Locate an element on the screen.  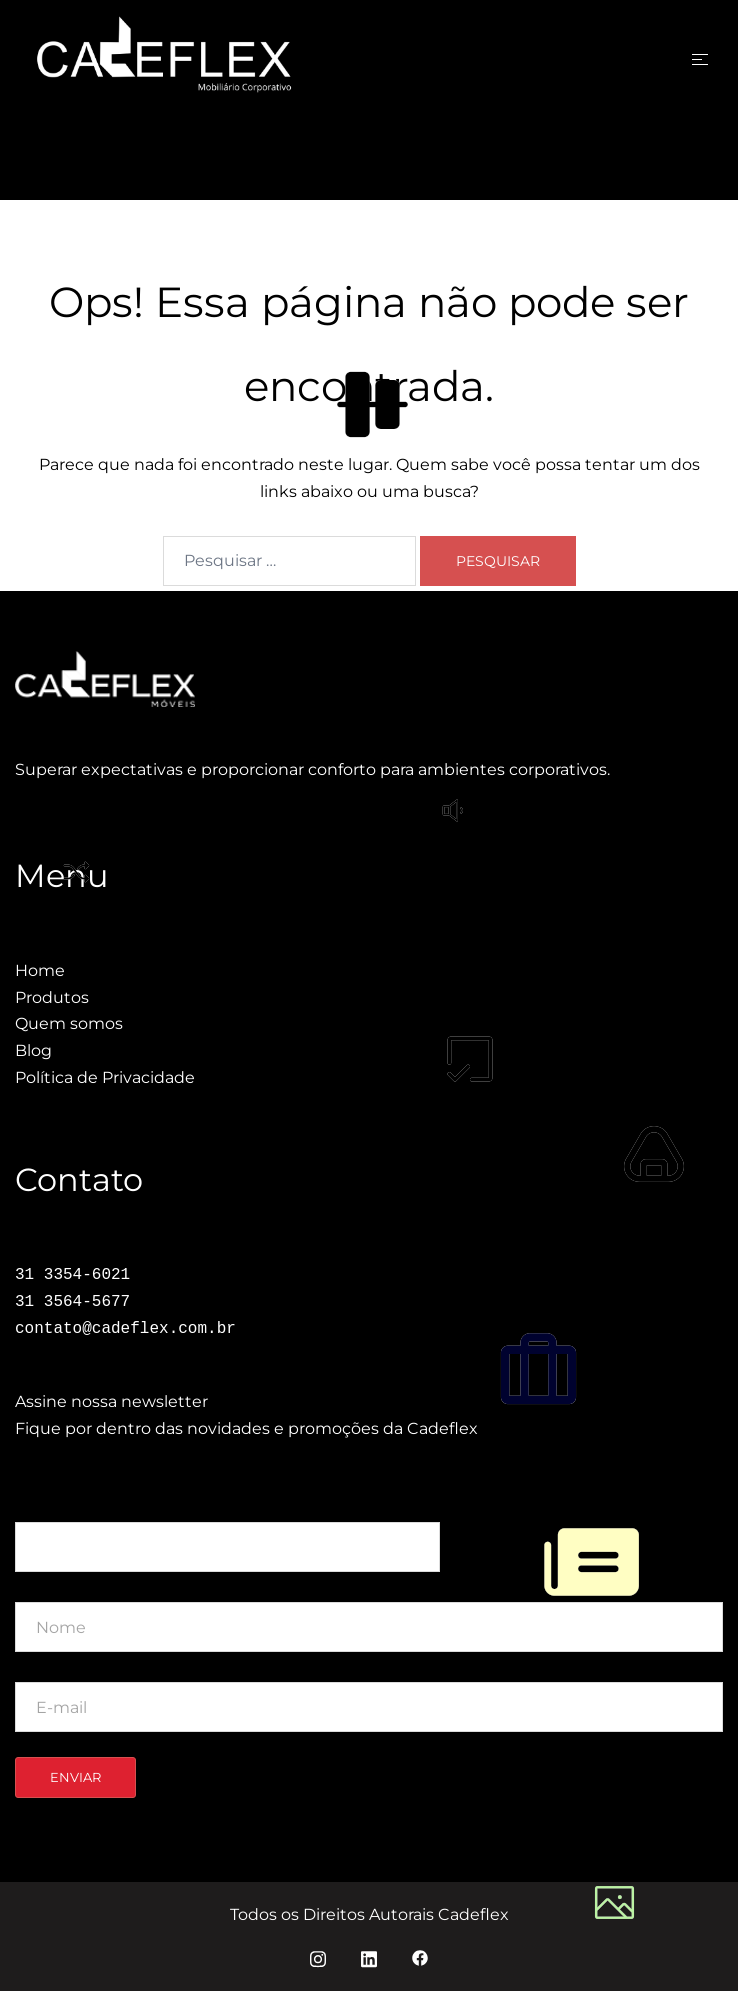
mark task as complete is located at coordinates (470, 1059).